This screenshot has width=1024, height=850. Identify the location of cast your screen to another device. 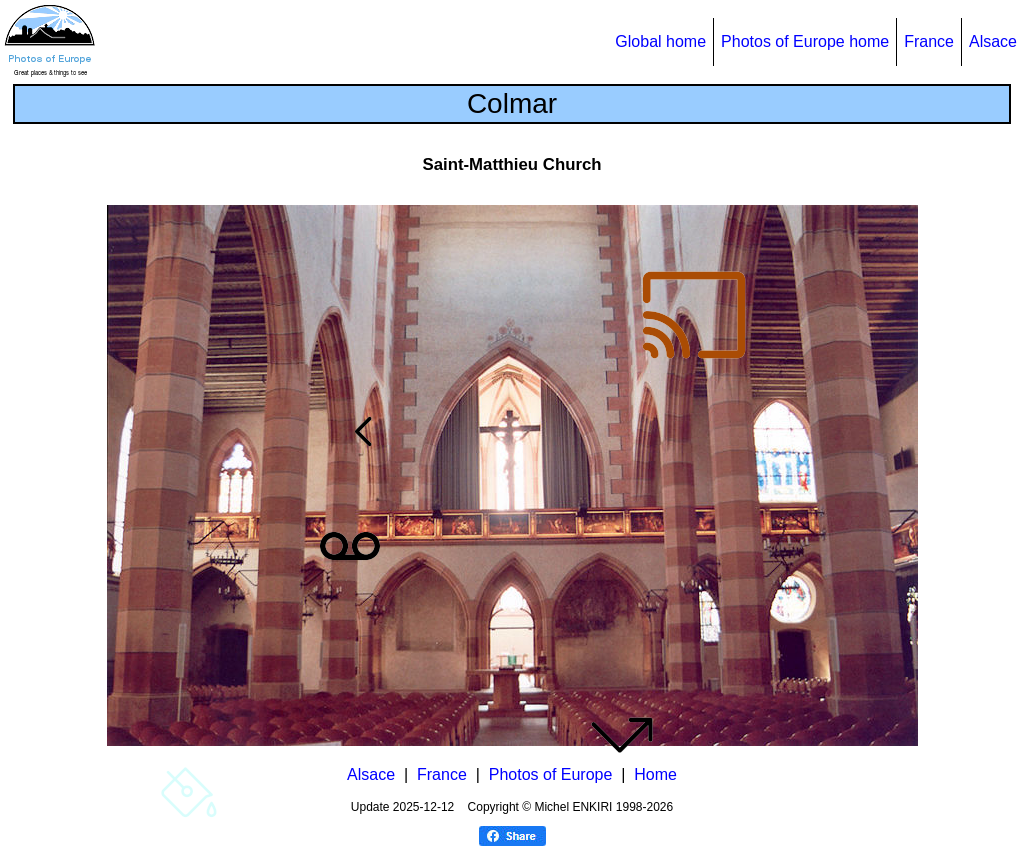
(694, 315).